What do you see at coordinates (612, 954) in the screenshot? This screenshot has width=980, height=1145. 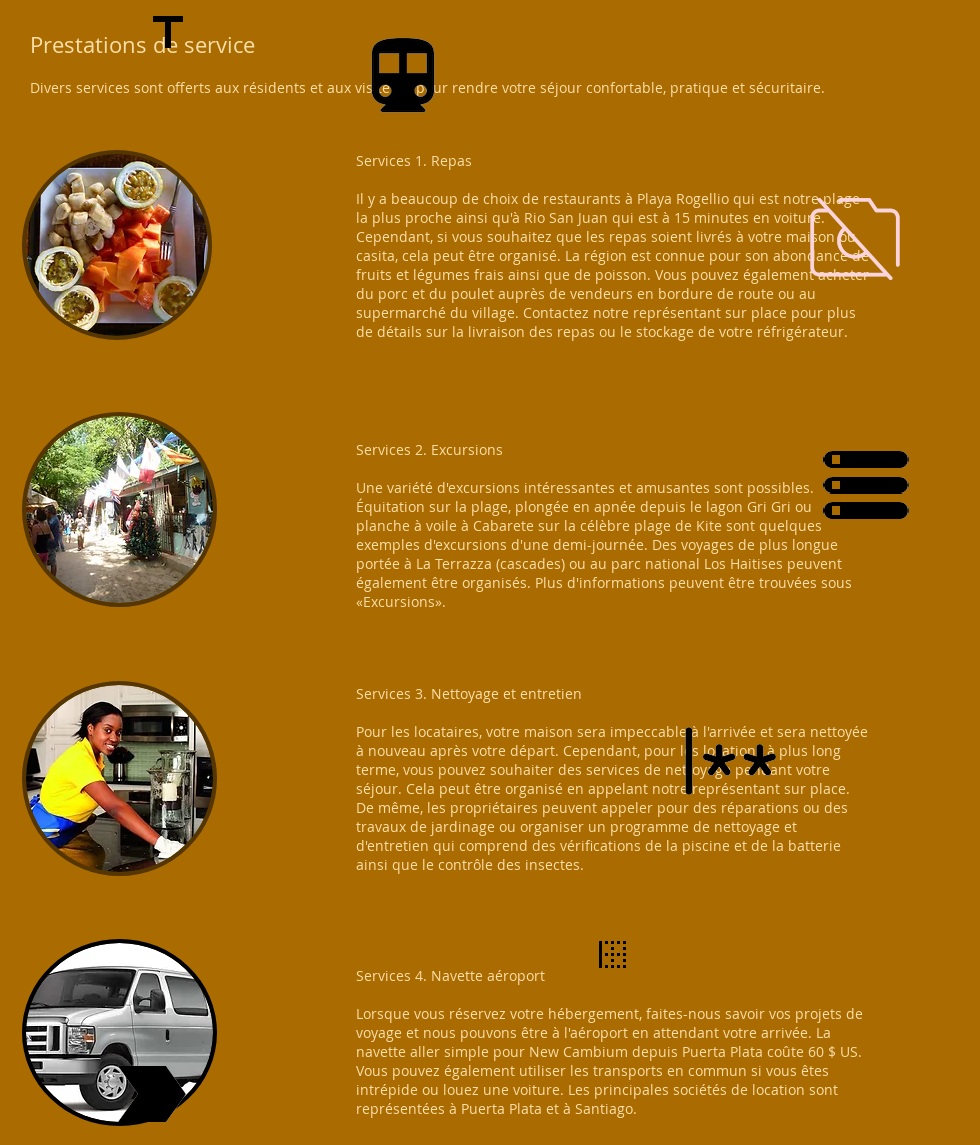 I see `apply border to left edge of cell or element` at bounding box center [612, 954].